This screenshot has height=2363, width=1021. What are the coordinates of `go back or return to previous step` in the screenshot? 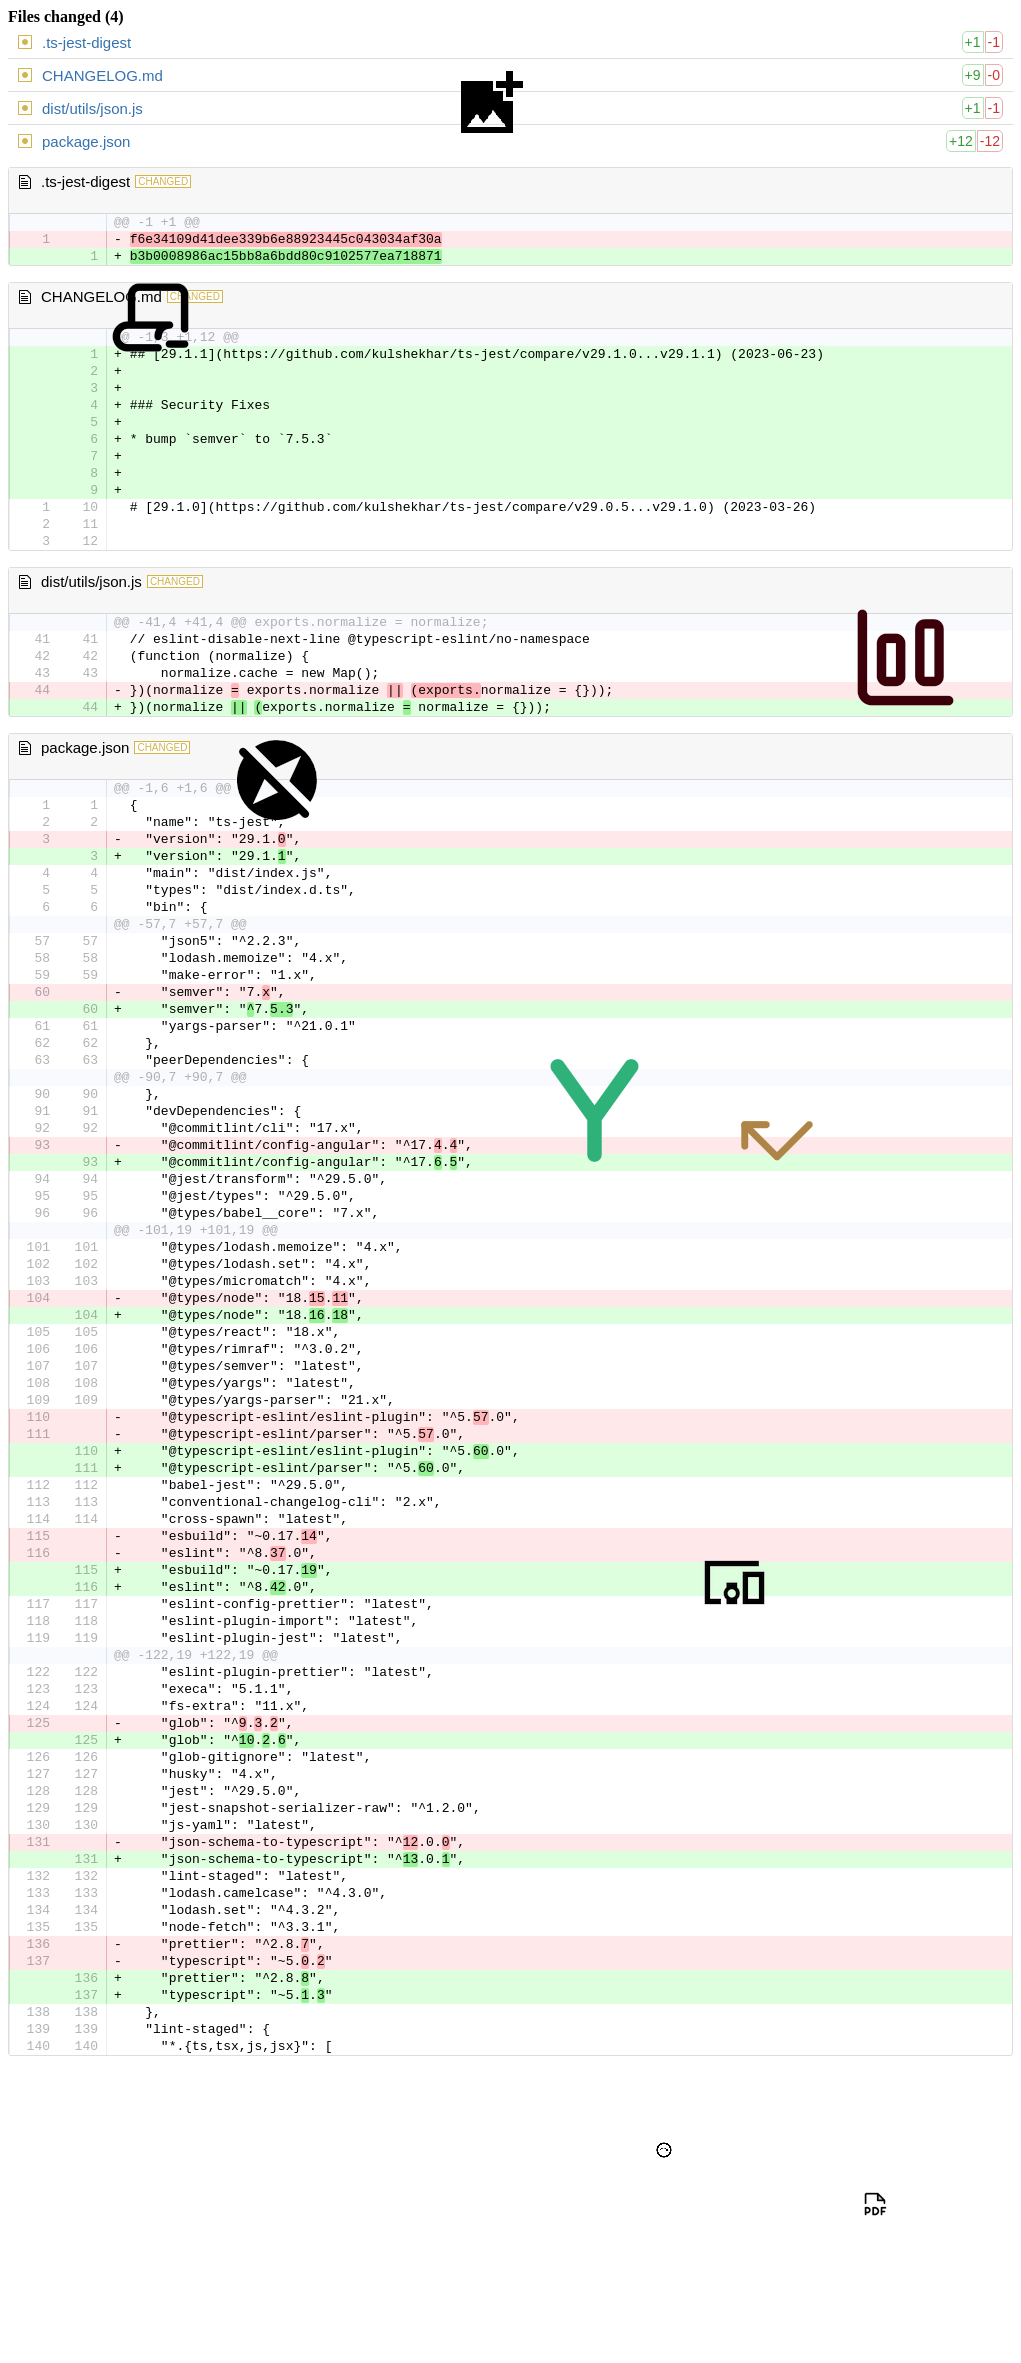 It's located at (777, 1139).